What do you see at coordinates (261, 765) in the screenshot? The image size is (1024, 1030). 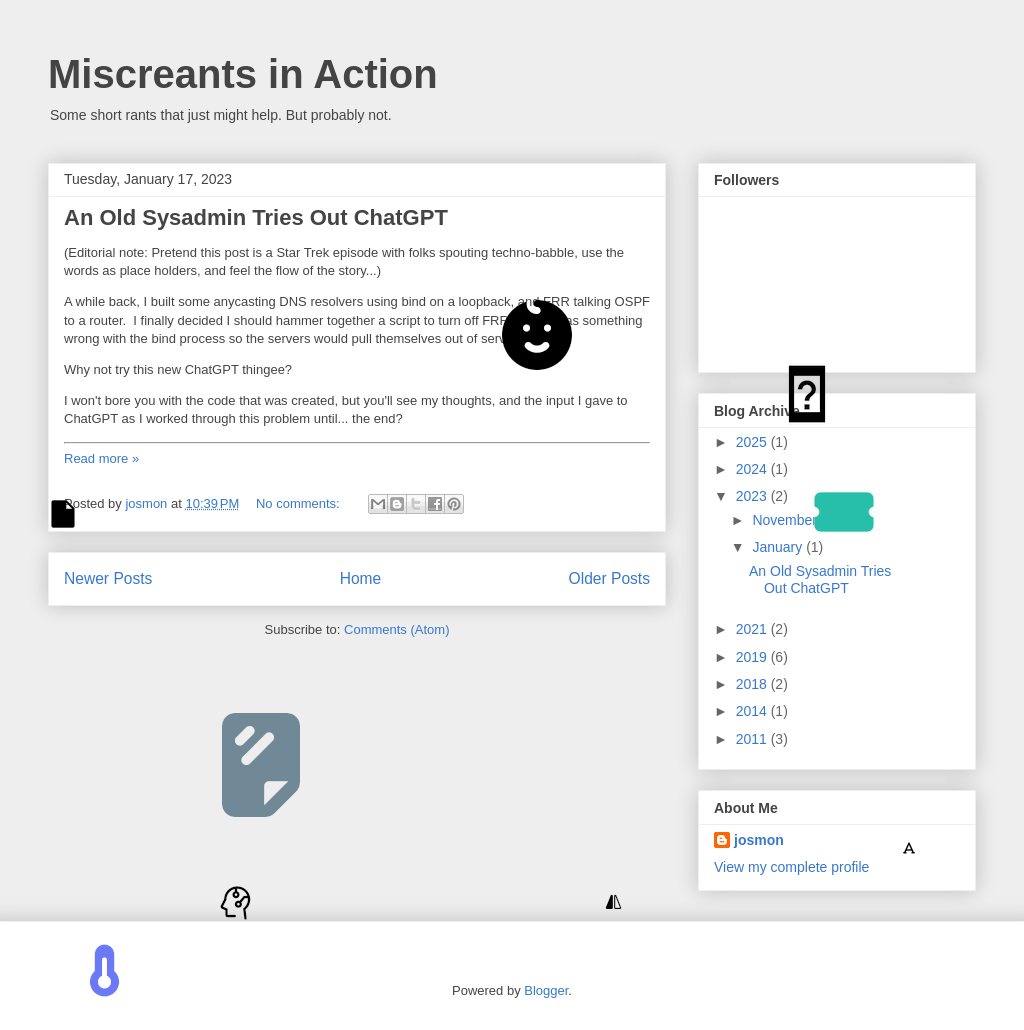 I see `view or access plastic sheet material` at bounding box center [261, 765].